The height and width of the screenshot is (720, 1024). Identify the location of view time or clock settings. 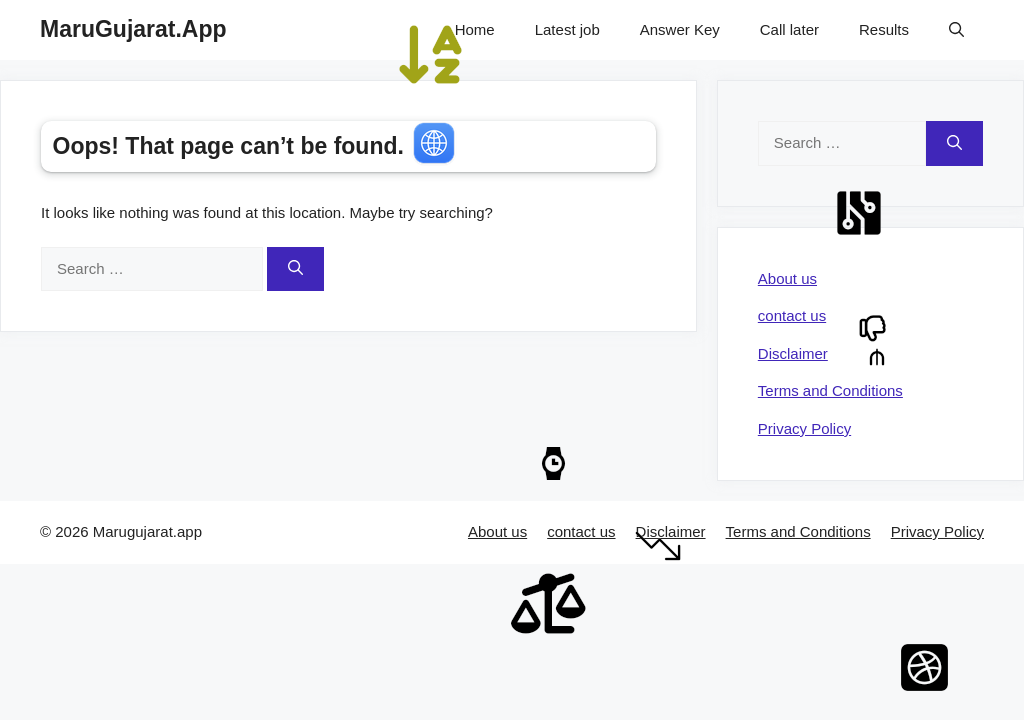
(553, 463).